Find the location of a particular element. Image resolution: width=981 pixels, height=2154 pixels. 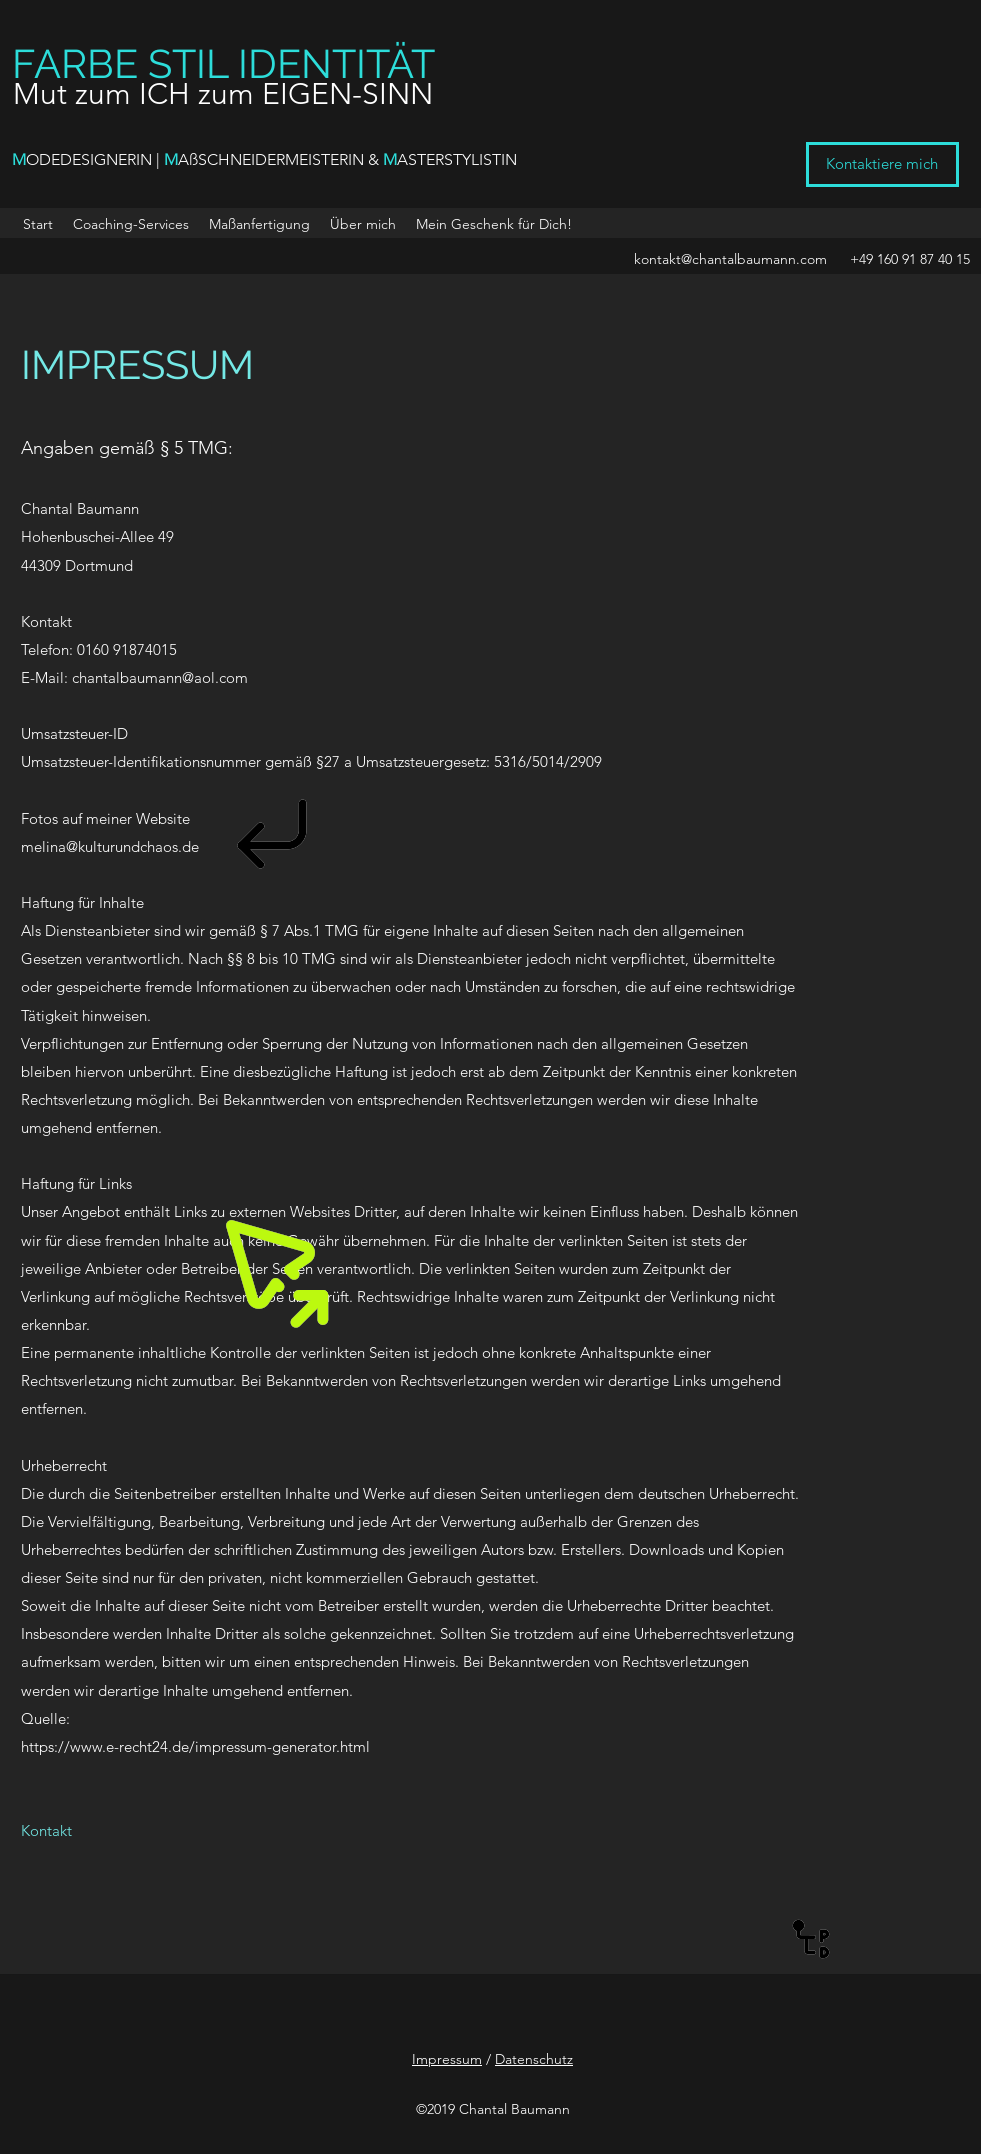

select automatic transmission mode is located at coordinates (812, 1939).